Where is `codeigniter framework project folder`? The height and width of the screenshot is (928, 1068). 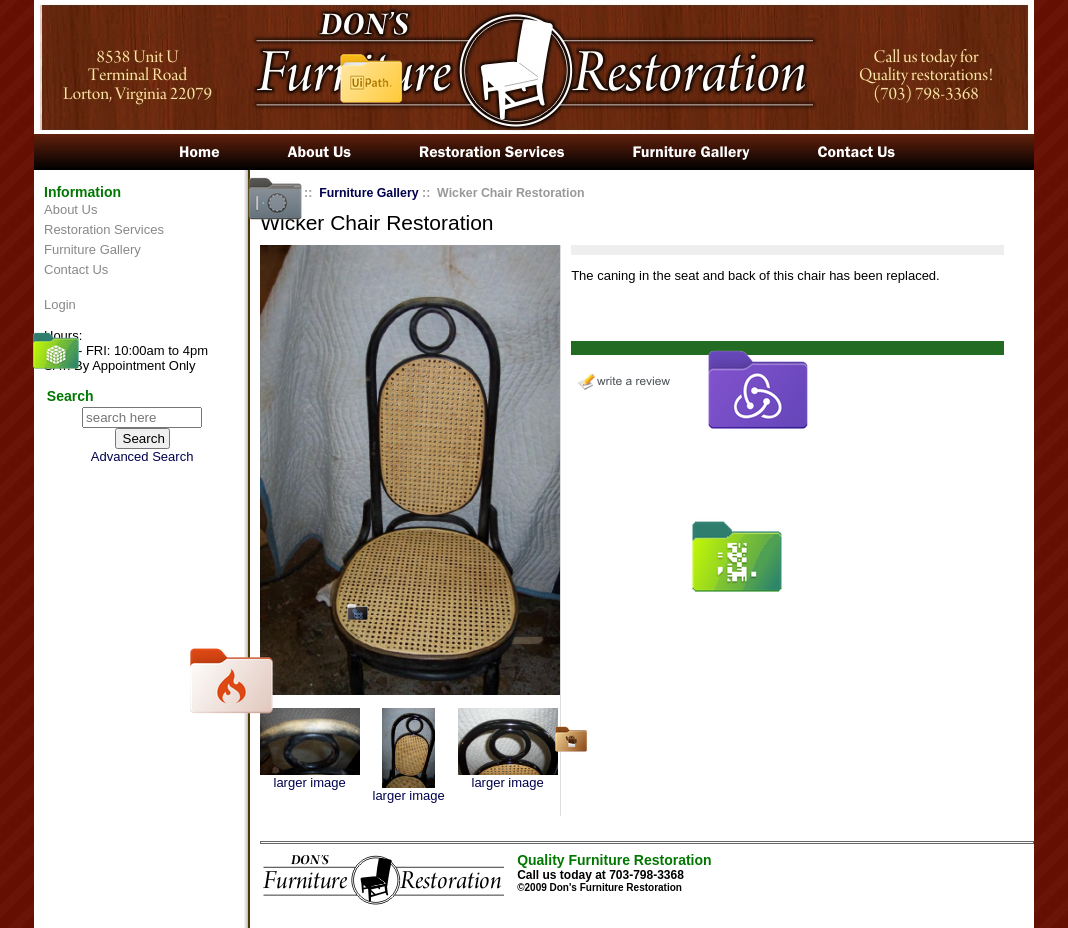 codeigniter framework project folder is located at coordinates (231, 683).